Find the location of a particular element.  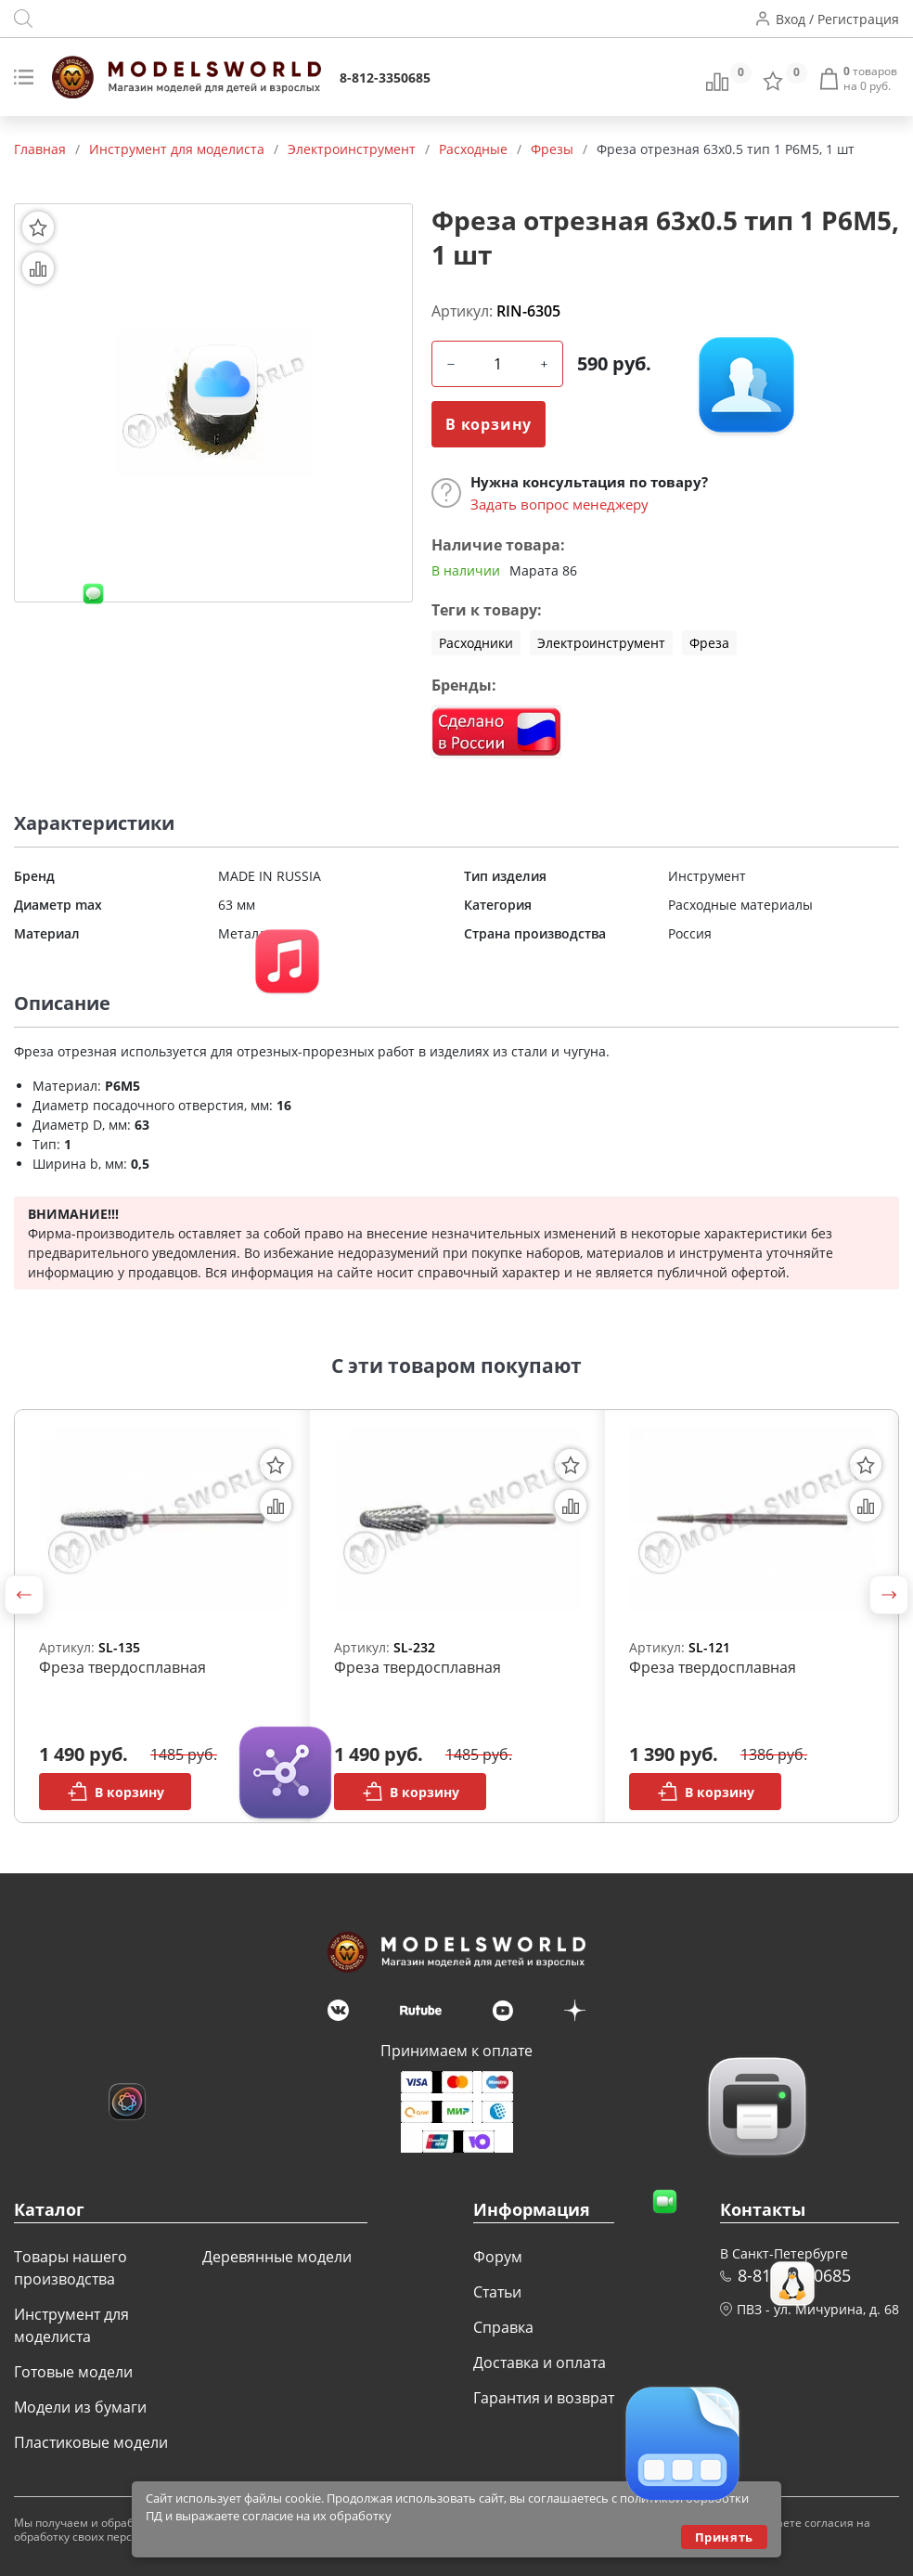

open linux system preferences is located at coordinates (792, 2284).